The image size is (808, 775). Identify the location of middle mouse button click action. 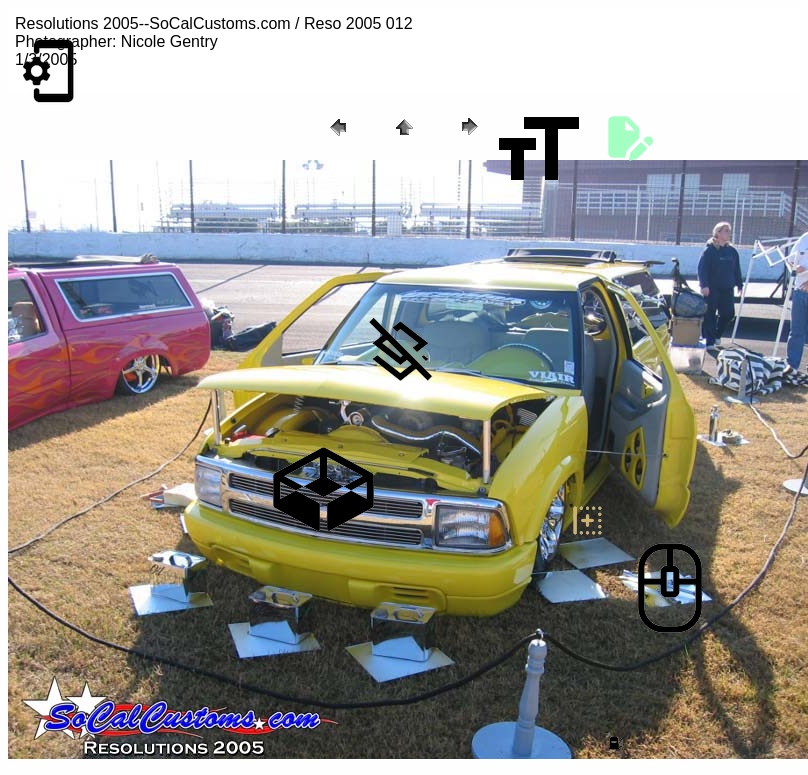
(670, 588).